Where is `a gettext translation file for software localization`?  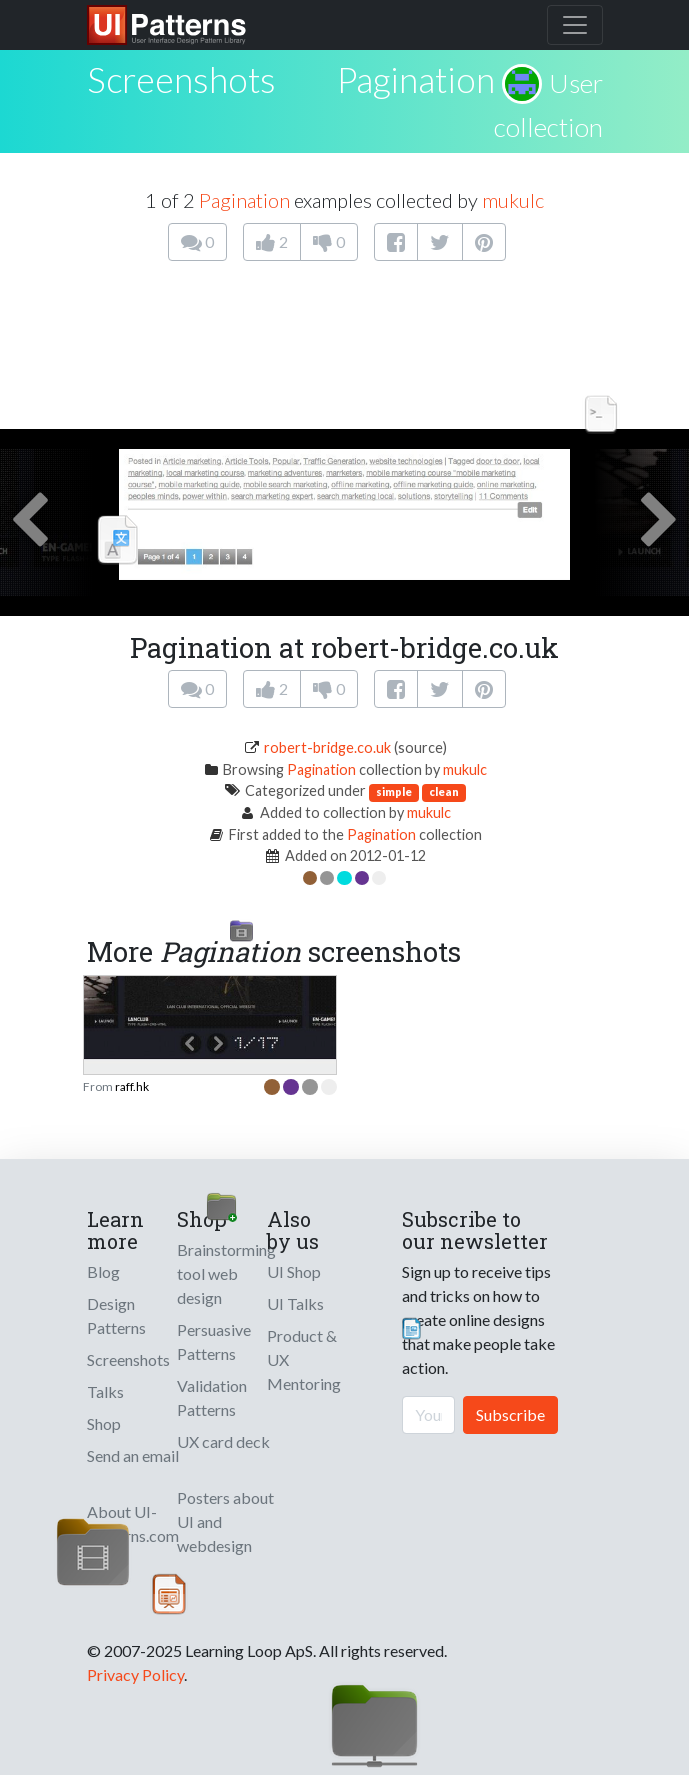
a gettext translation file for software localization is located at coordinates (117, 539).